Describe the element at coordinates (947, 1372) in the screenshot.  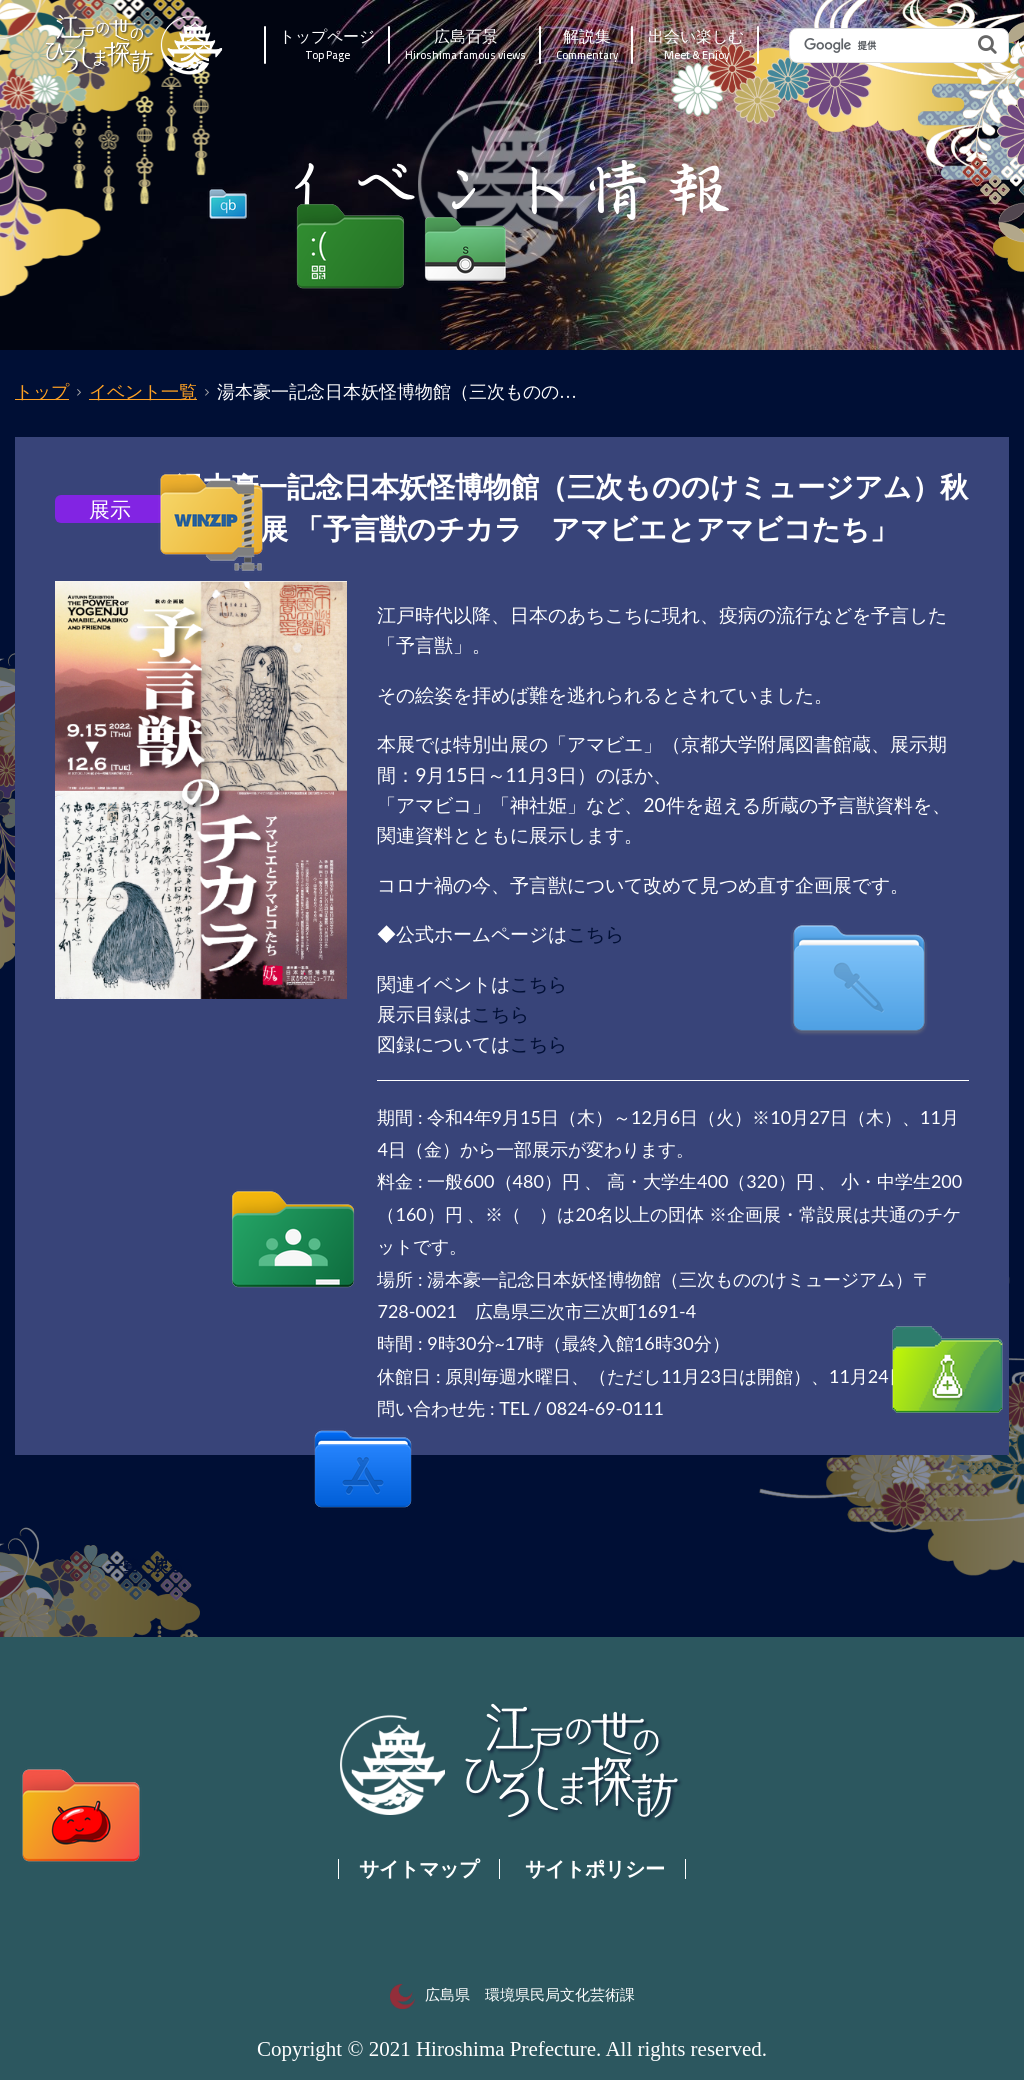
I see `folder for science or chemistry-related files` at that location.